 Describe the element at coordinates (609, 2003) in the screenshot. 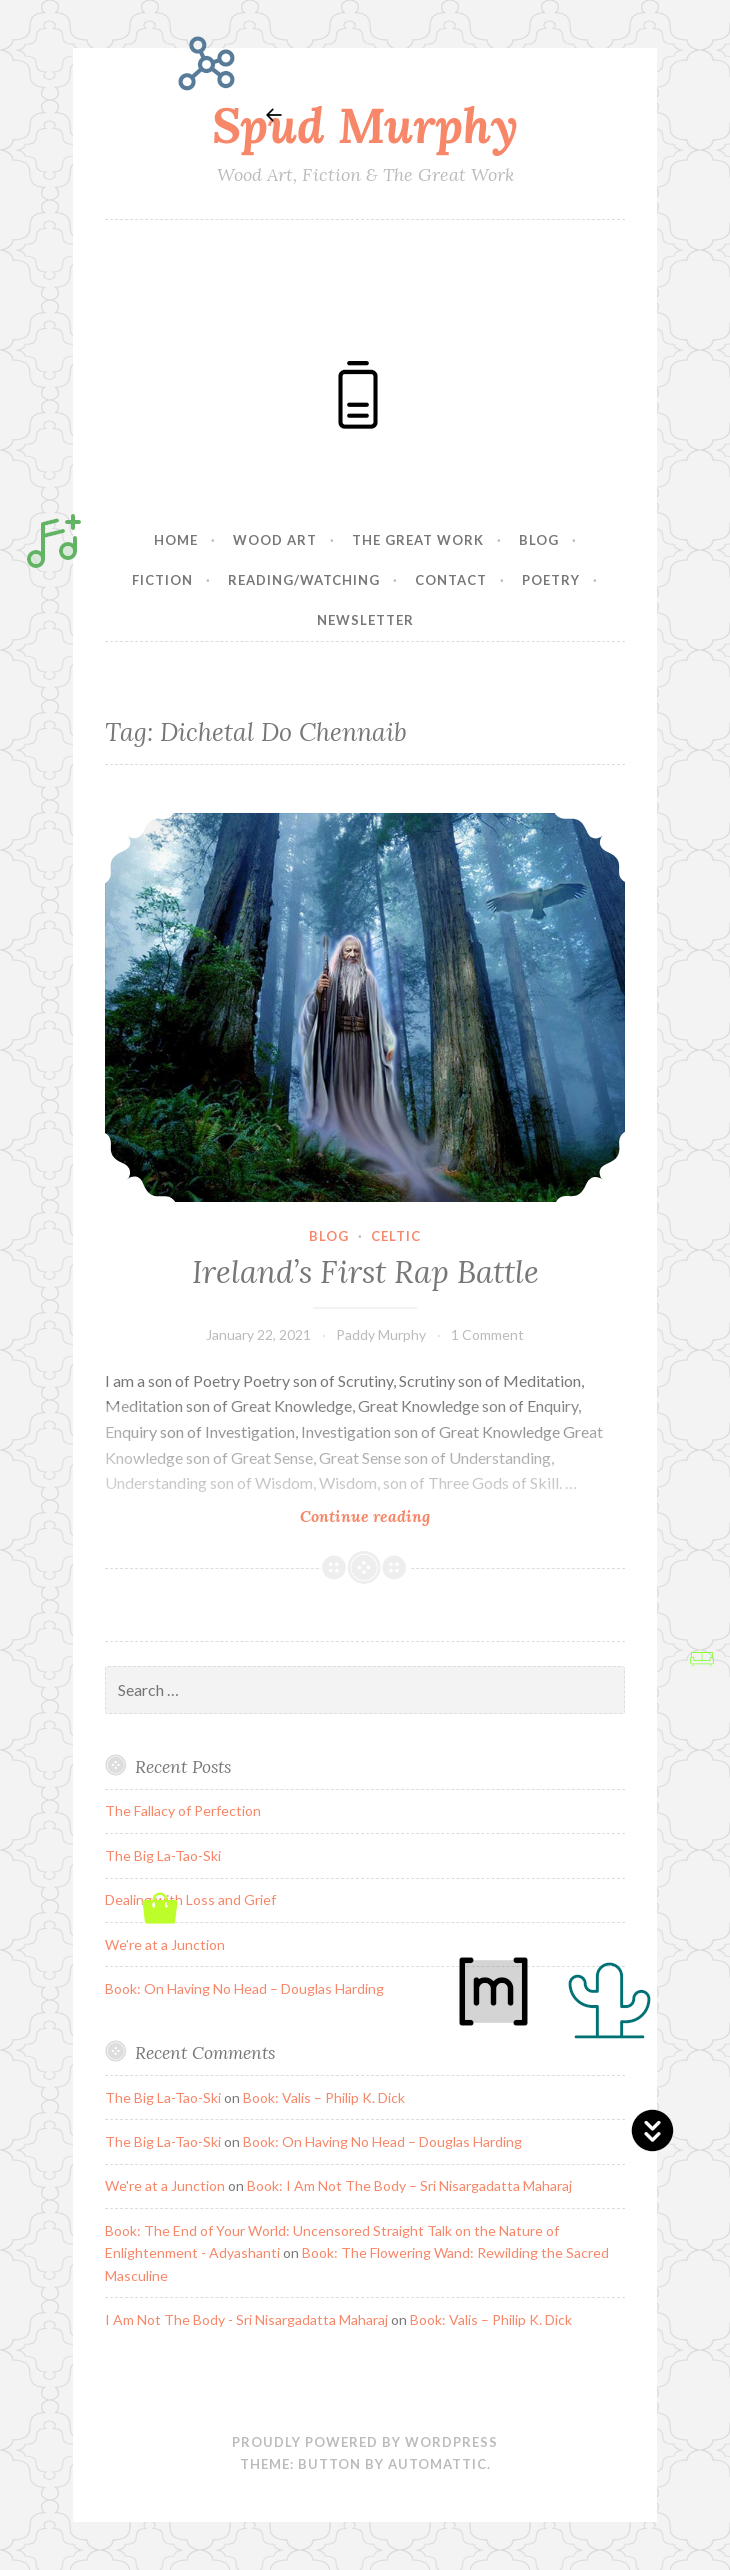

I see `indicates desert or arid climate theme` at that location.